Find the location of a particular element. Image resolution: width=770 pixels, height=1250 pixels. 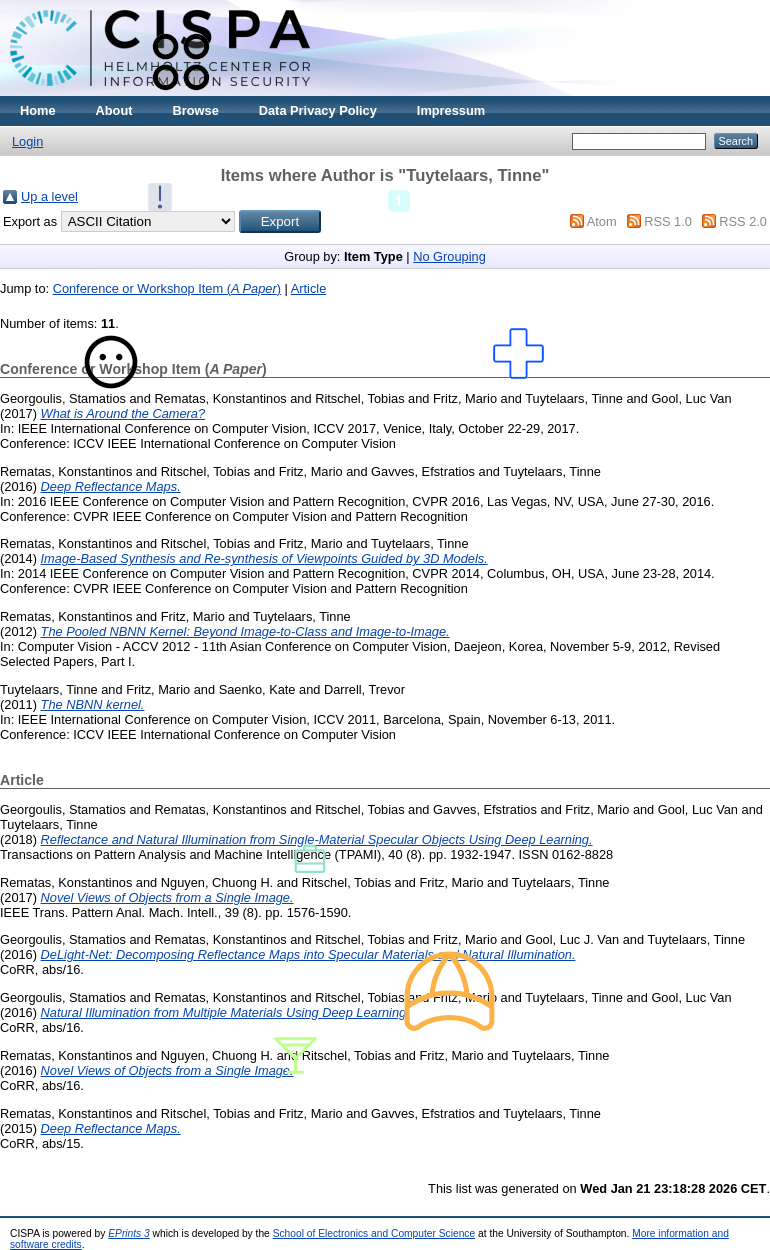

open app grid or menu is located at coordinates (181, 62).